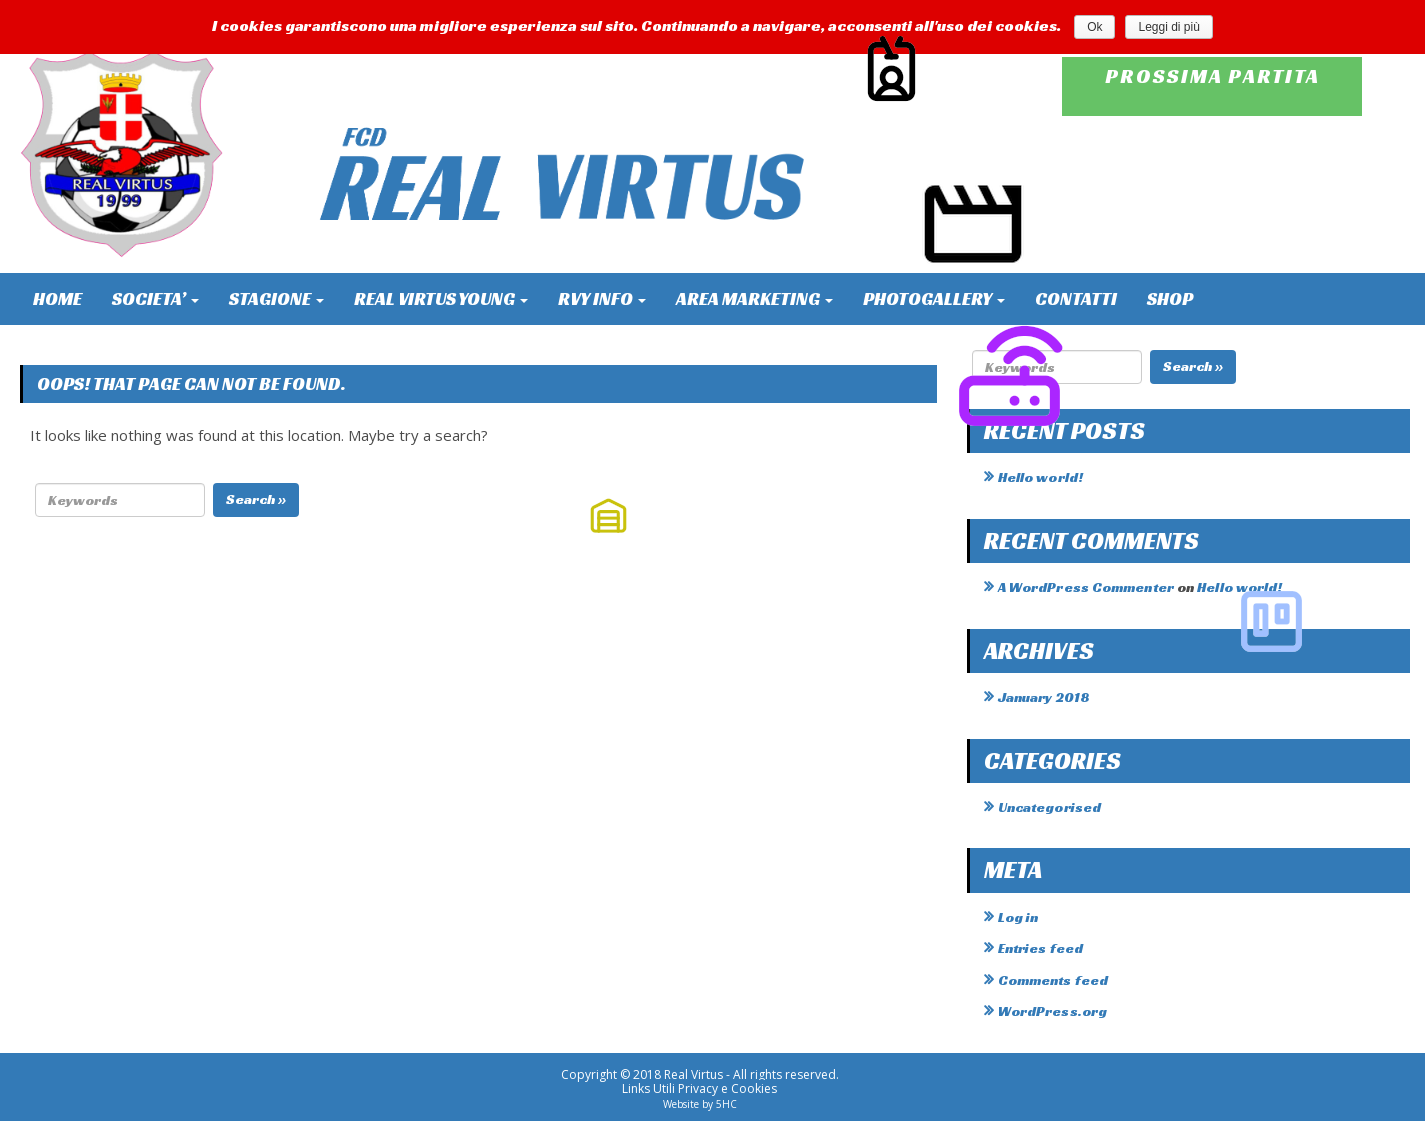 Image resolution: width=1425 pixels, height=1121 pixels. What do you see at coordinates (1009, 375) in the screenshot?
I see `access router or network settings` at bounding box center [1009, 375].